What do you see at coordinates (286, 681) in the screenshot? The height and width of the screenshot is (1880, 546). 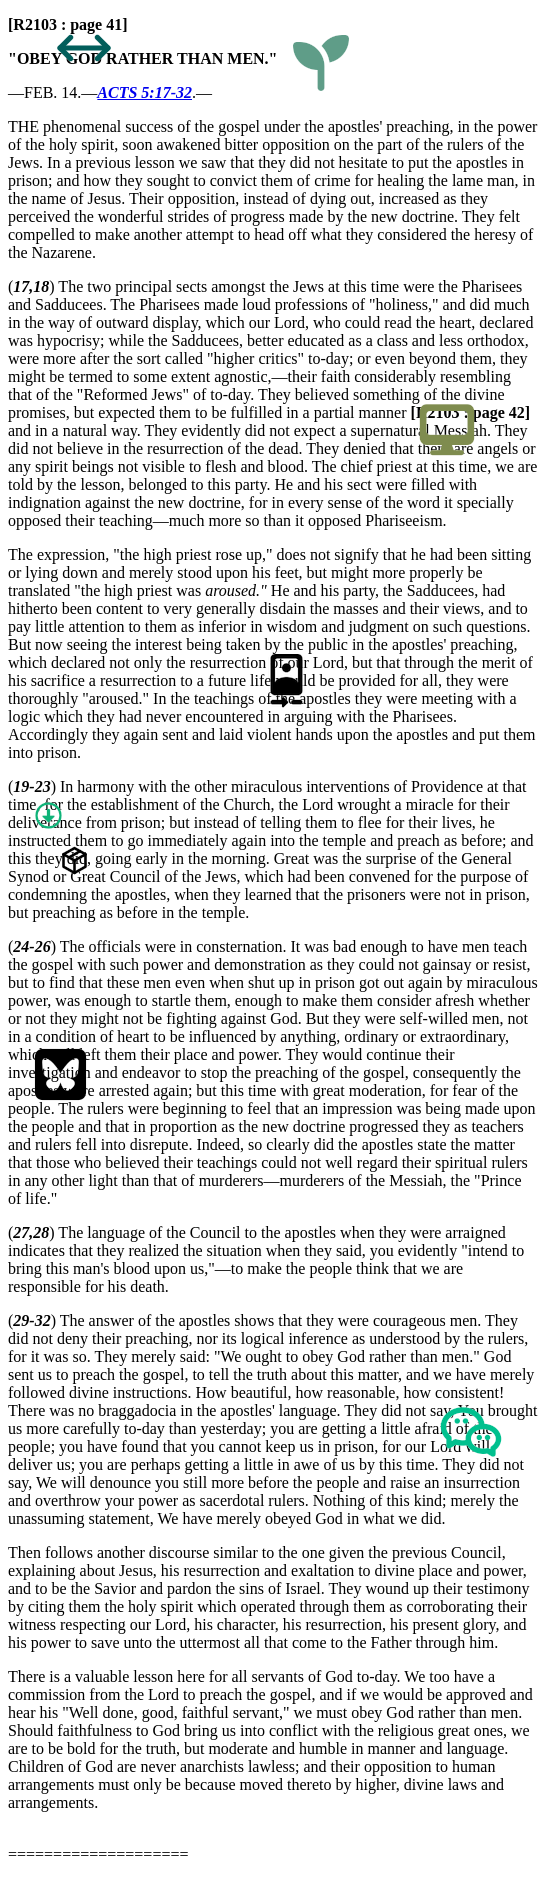 I see `switch to front-facing camera` at bounding box center [286, 681].